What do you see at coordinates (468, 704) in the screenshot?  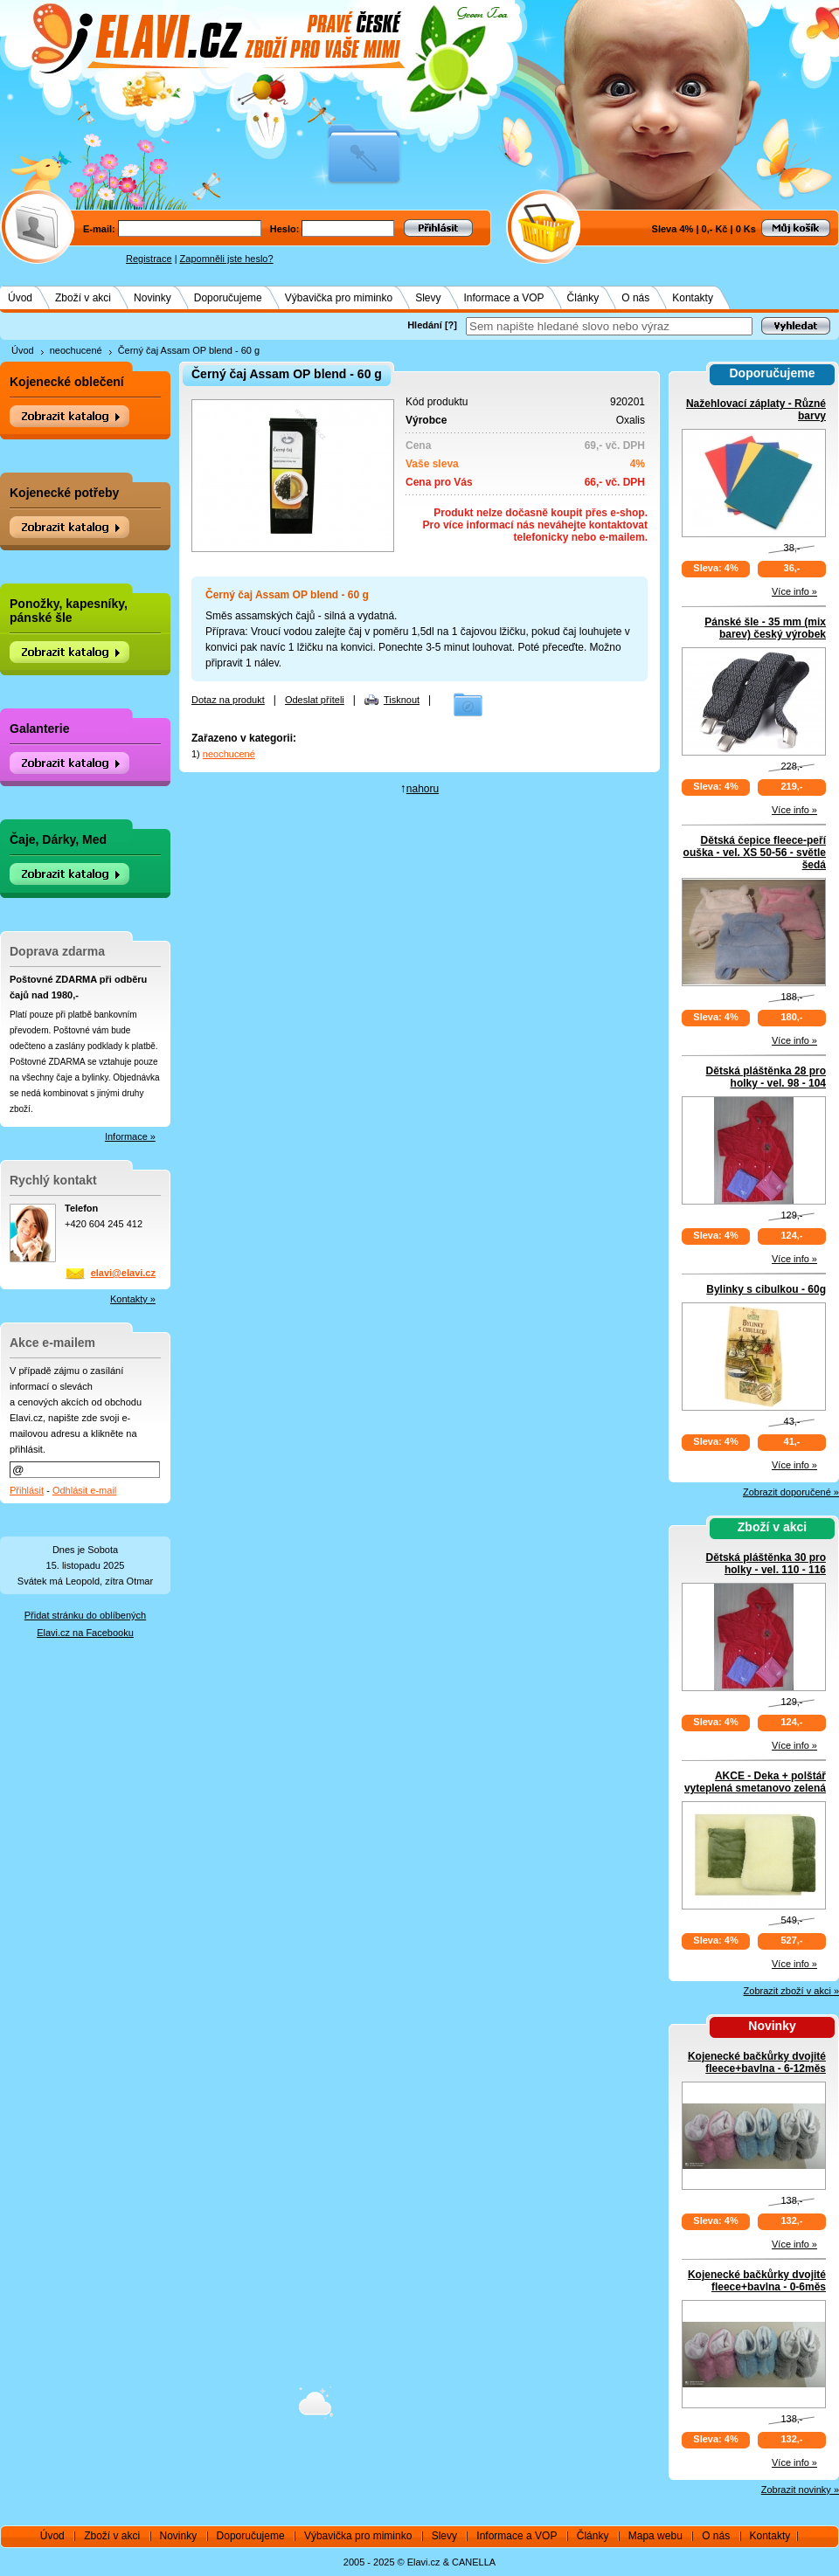 I see `open web browser bookmarks folder` at bounding box center [468, 704].